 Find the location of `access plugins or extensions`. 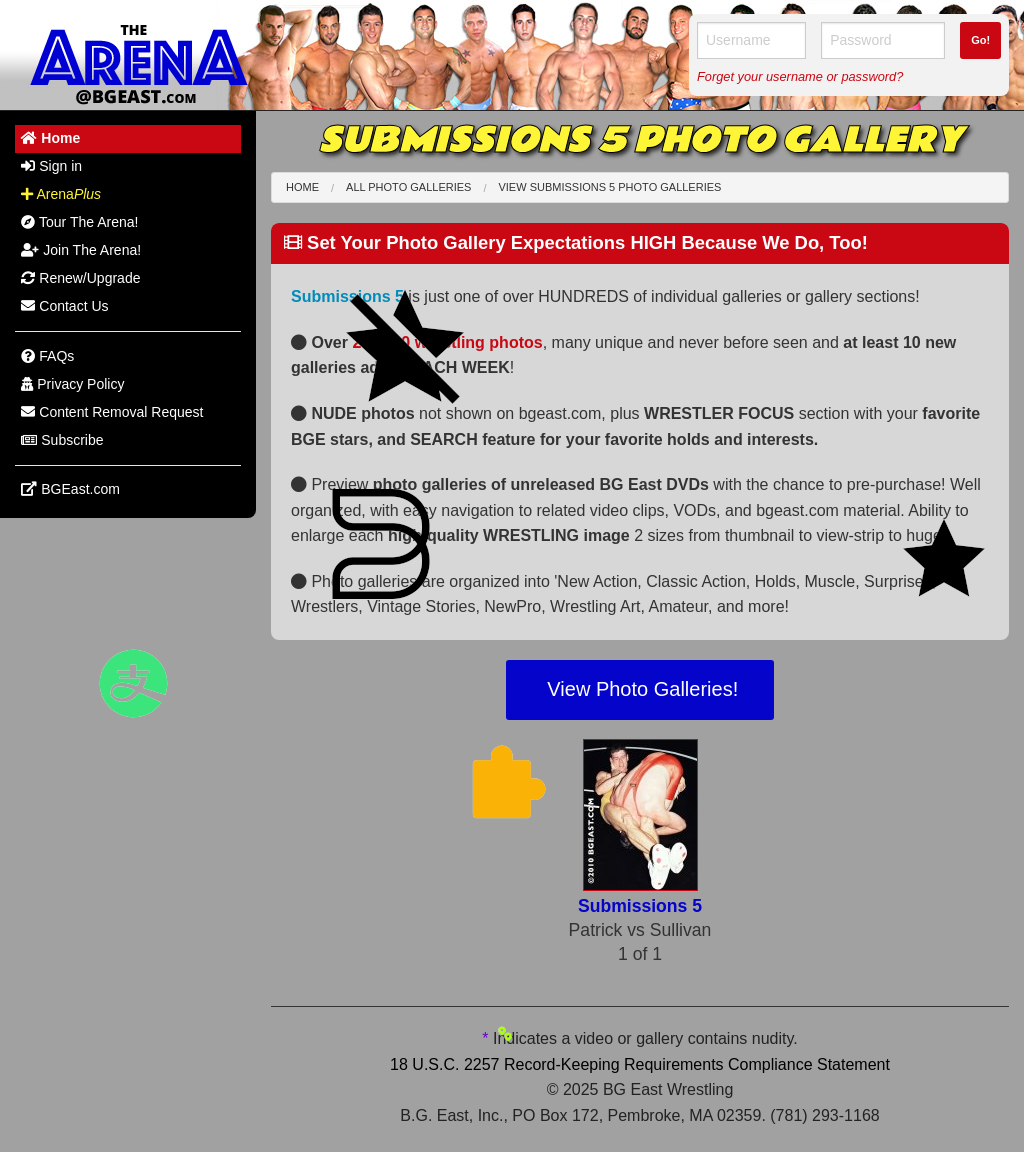

access plugins or extensions is located at coordinates (505, 785).